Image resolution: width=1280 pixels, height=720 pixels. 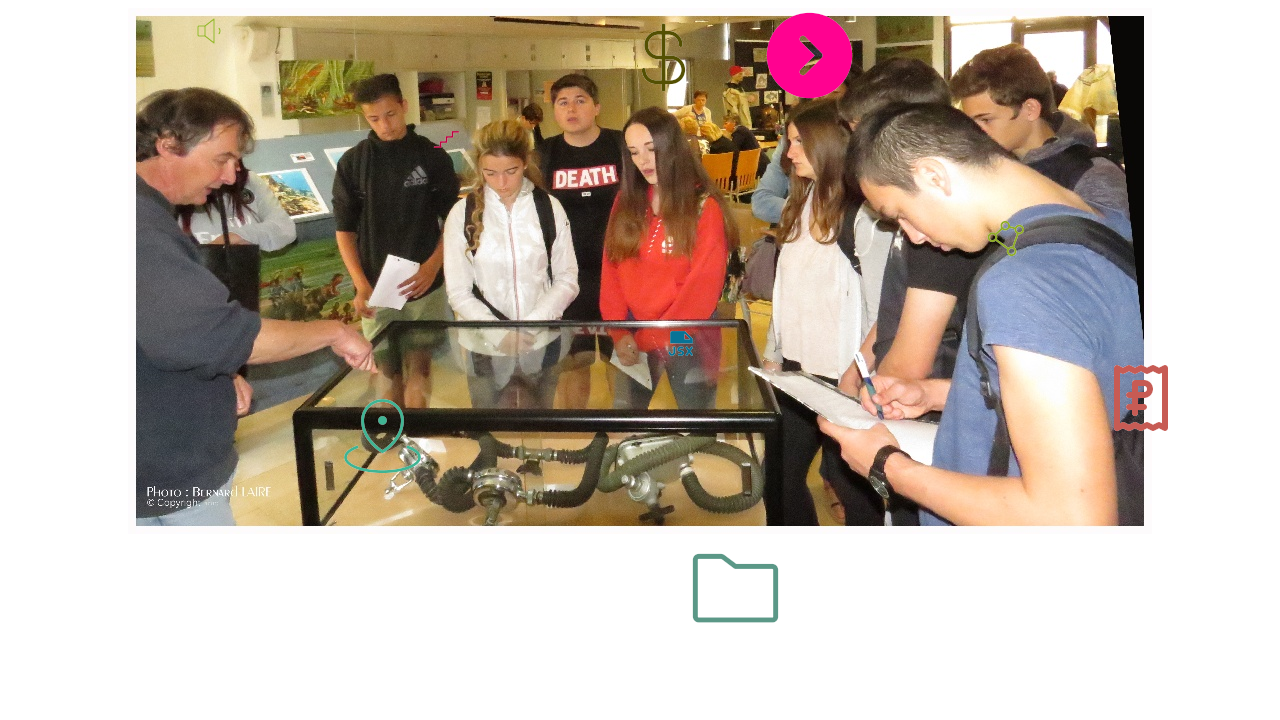 What do you see at coordinates (446, 139) in the screenshot?
I see `navigate to stairs or level changes` at bounding box center [446, 139].